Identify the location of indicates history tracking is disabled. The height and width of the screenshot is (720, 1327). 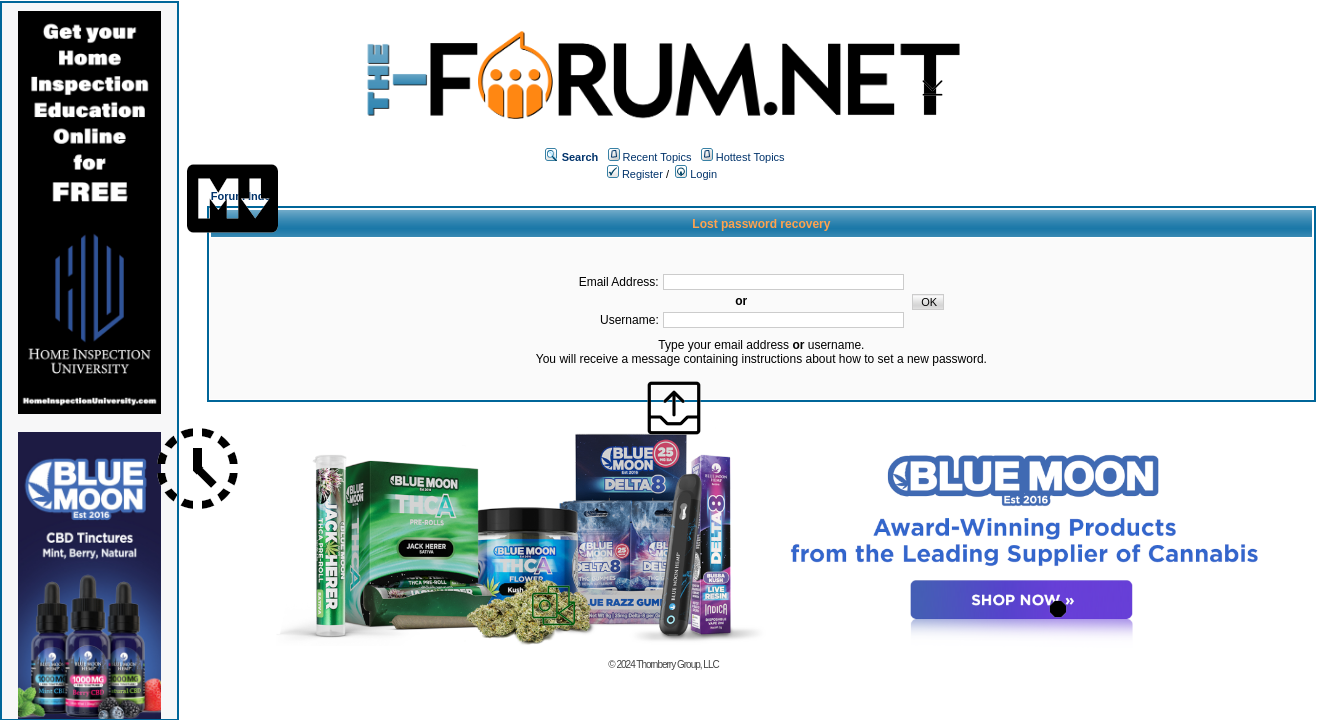
(197, 468).